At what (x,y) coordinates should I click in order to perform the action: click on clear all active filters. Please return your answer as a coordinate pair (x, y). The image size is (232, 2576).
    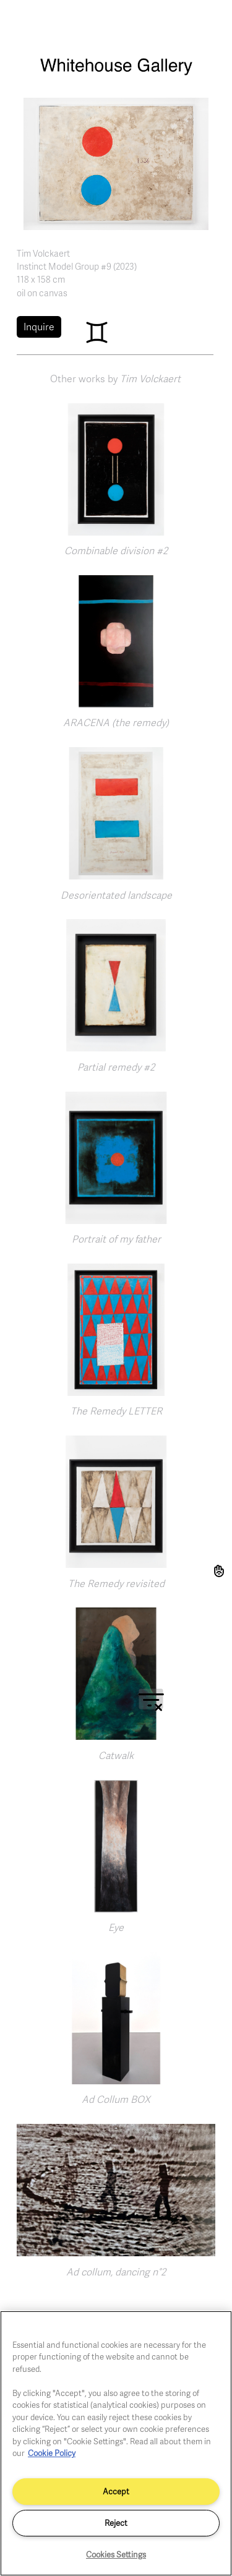
    Looking at the image, I should click on (151, 1699).